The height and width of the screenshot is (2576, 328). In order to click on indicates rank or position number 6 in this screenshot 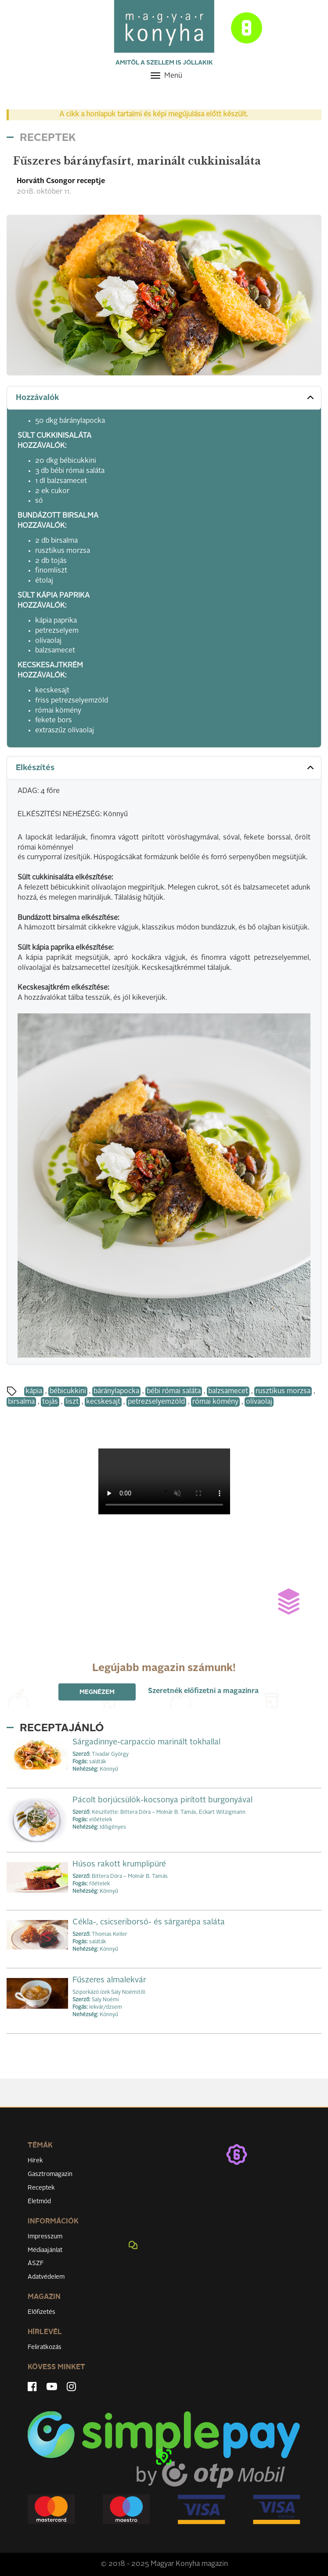, I will do `click(237, 2154)`.